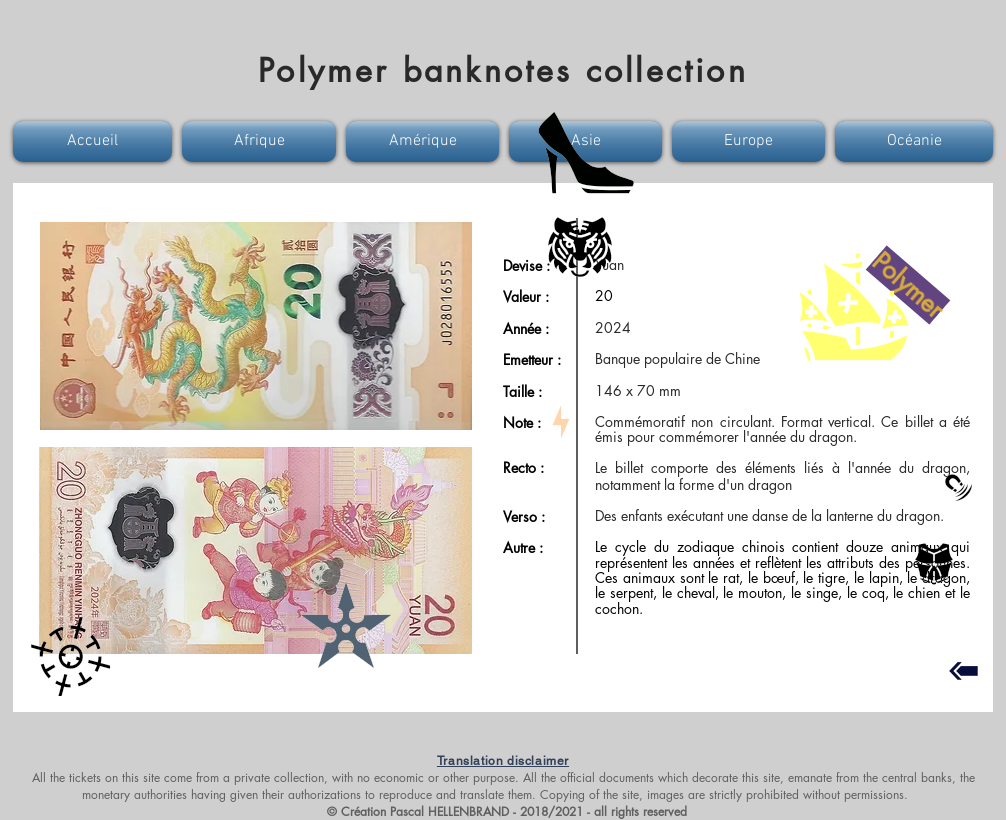  Describe the element at coordinates (70, 656) in the screenshot. I see `target or aim at a specific point` at that location.